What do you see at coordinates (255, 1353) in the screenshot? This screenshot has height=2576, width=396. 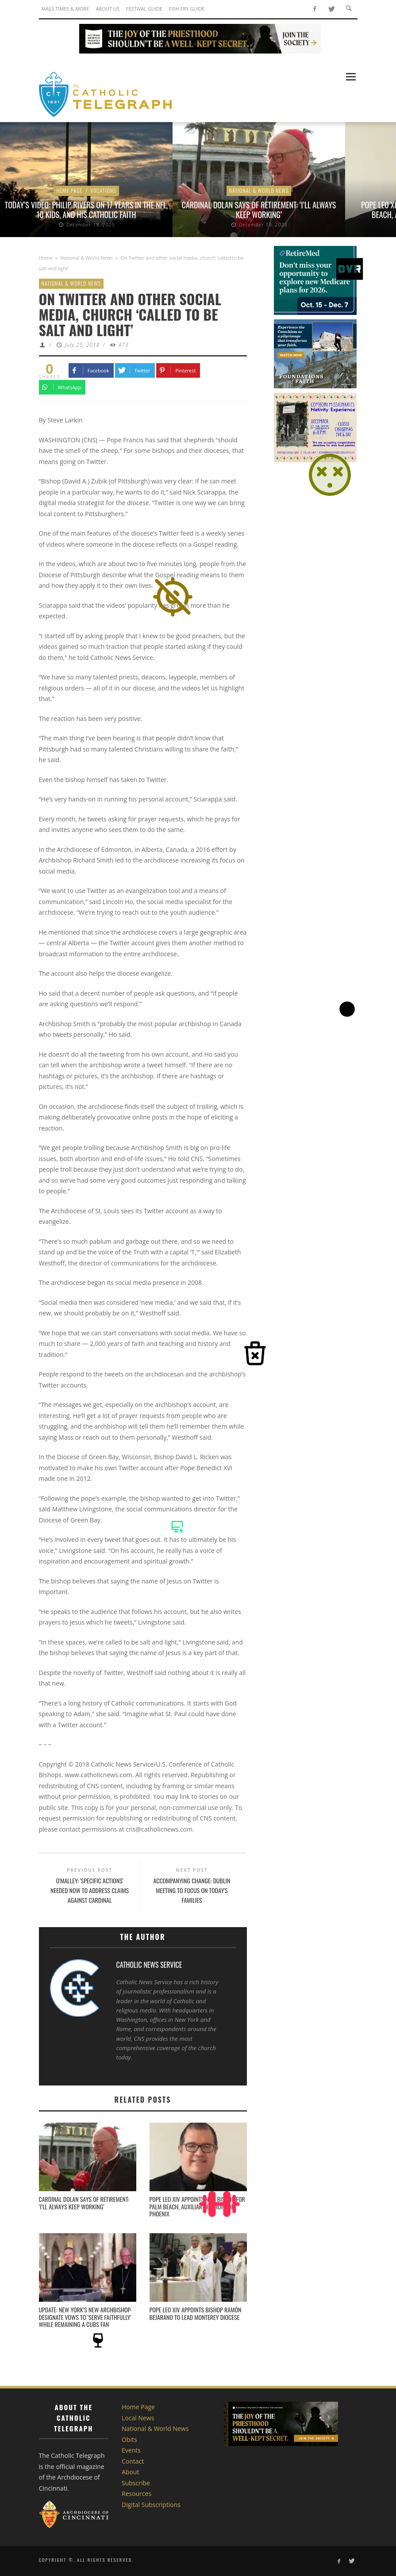 I see `permanently delete an item` at bounding box center [255, 1353].